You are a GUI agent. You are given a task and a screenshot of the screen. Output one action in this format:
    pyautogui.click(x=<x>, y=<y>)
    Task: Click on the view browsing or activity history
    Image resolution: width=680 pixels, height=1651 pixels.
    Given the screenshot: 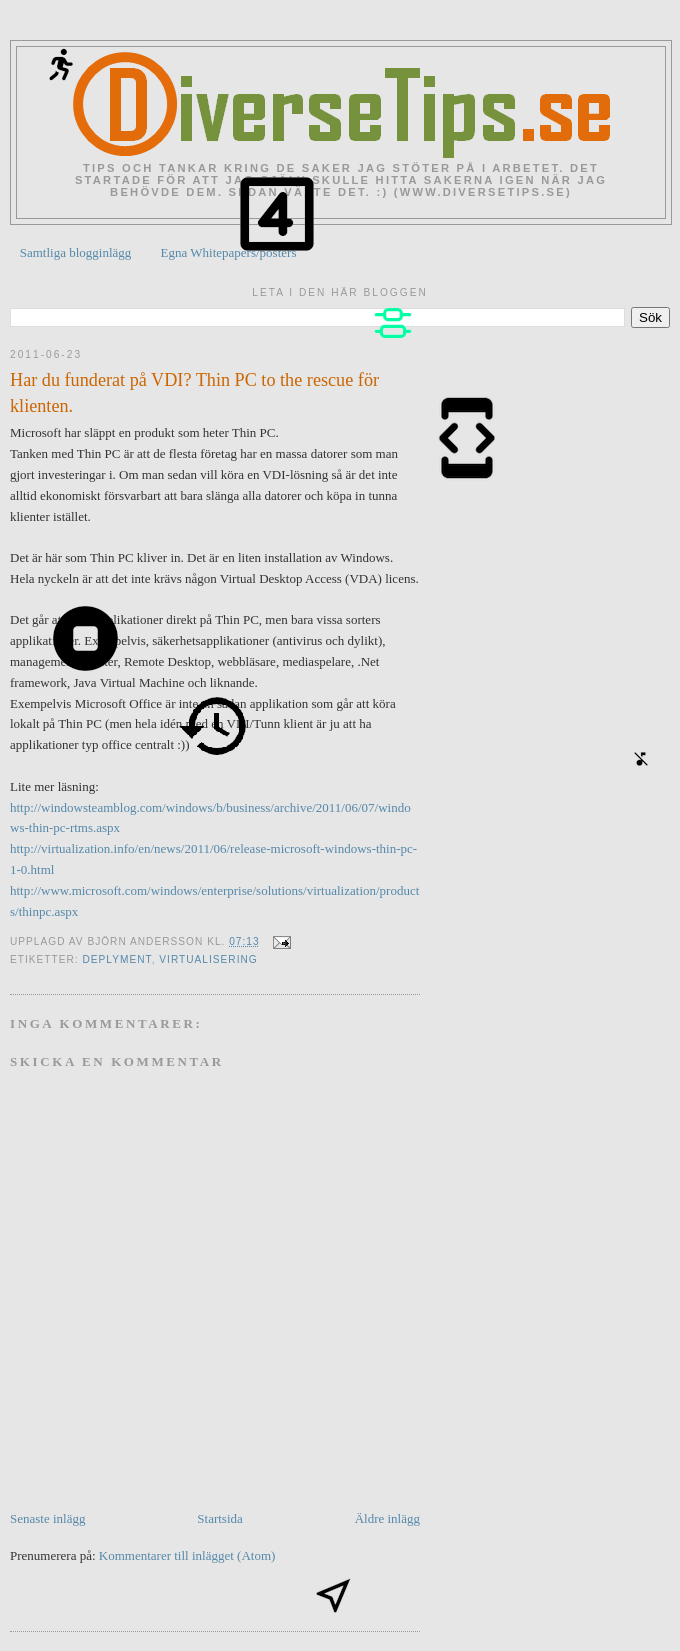 What is the action you would take?
    pyautogui.click(x=214, y=726)
    